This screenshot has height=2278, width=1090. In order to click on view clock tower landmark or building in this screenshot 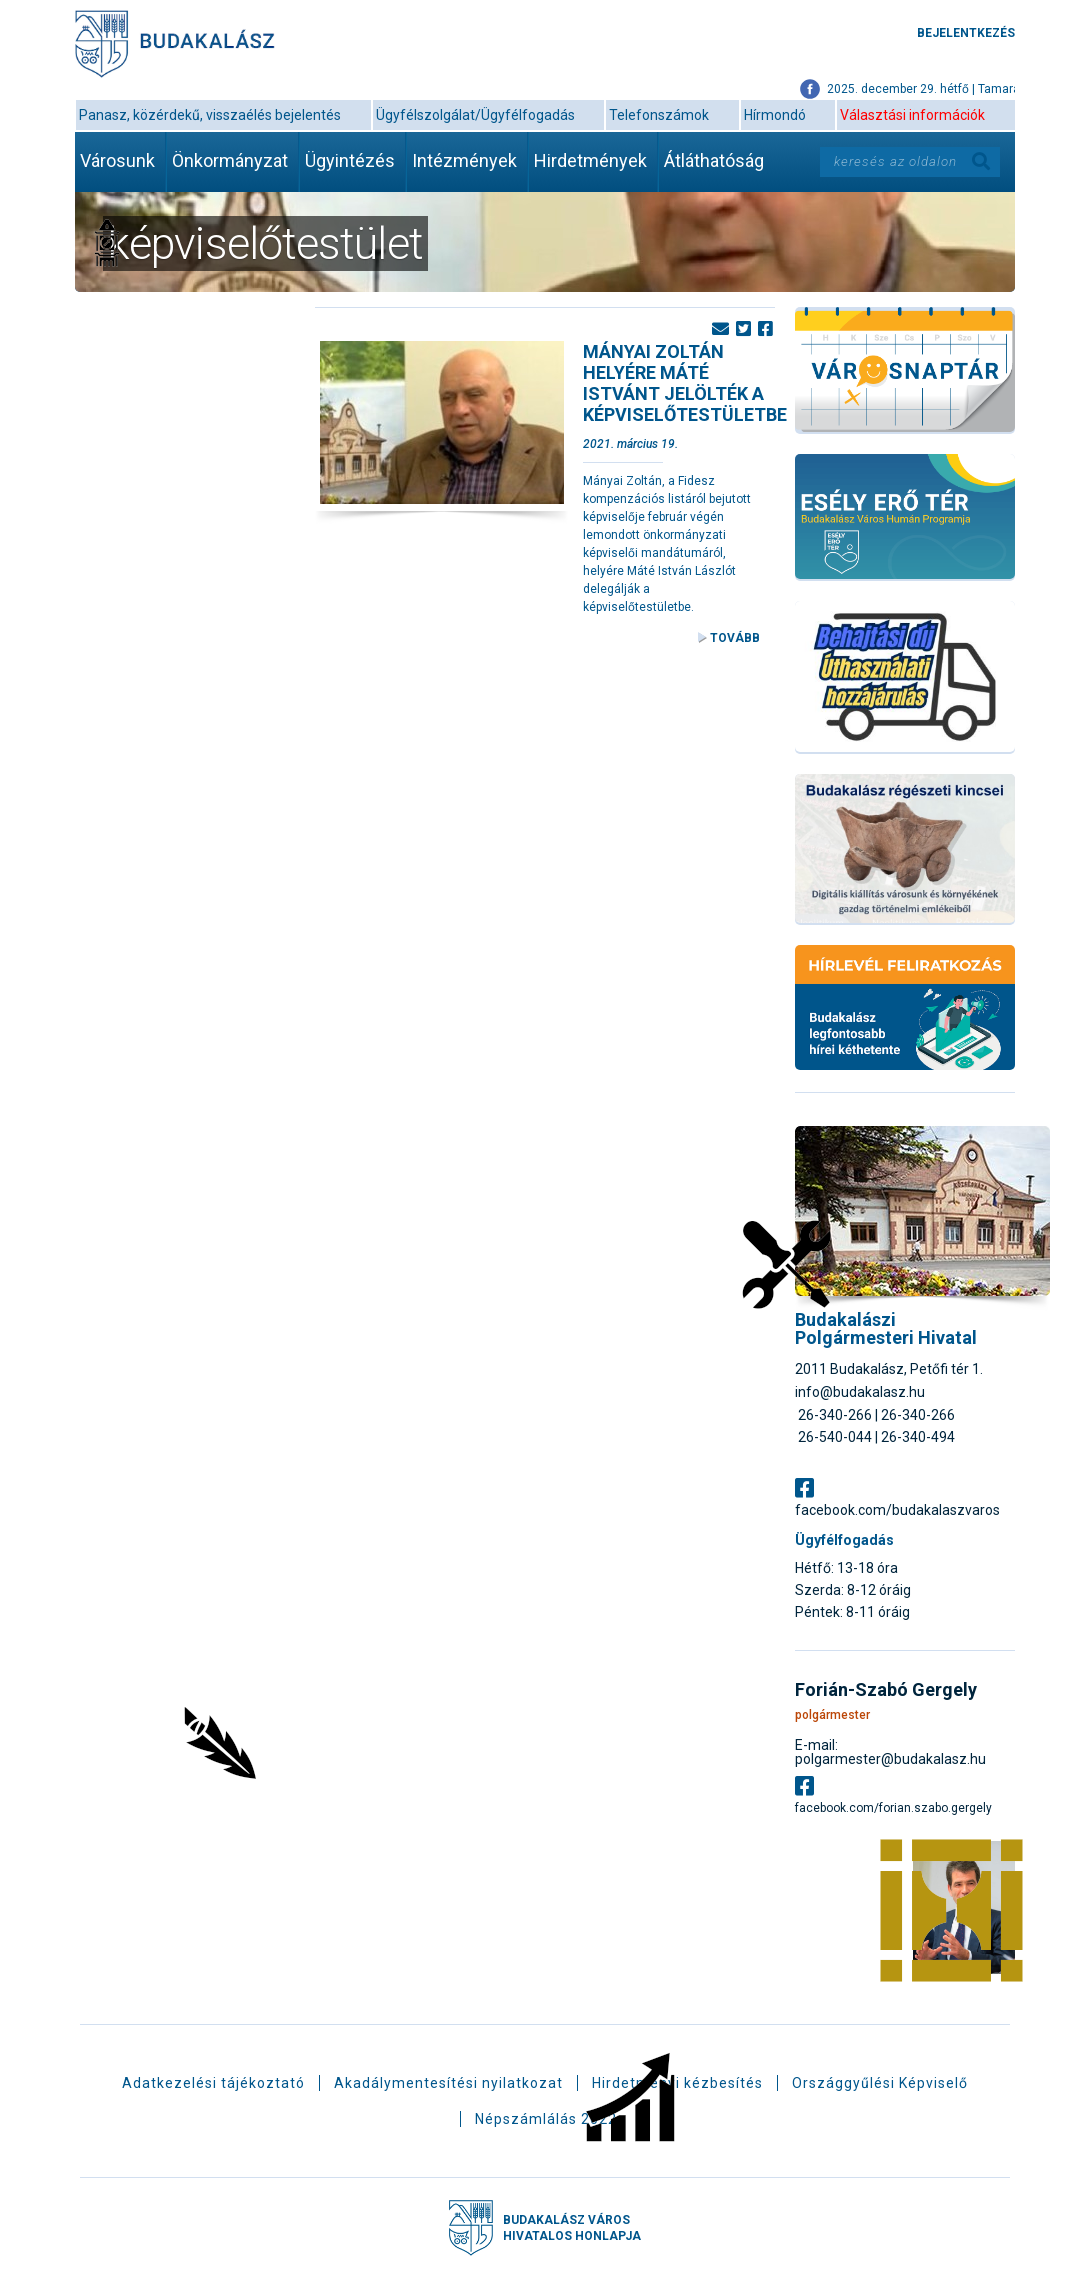, I will do `click(107, 243)`.